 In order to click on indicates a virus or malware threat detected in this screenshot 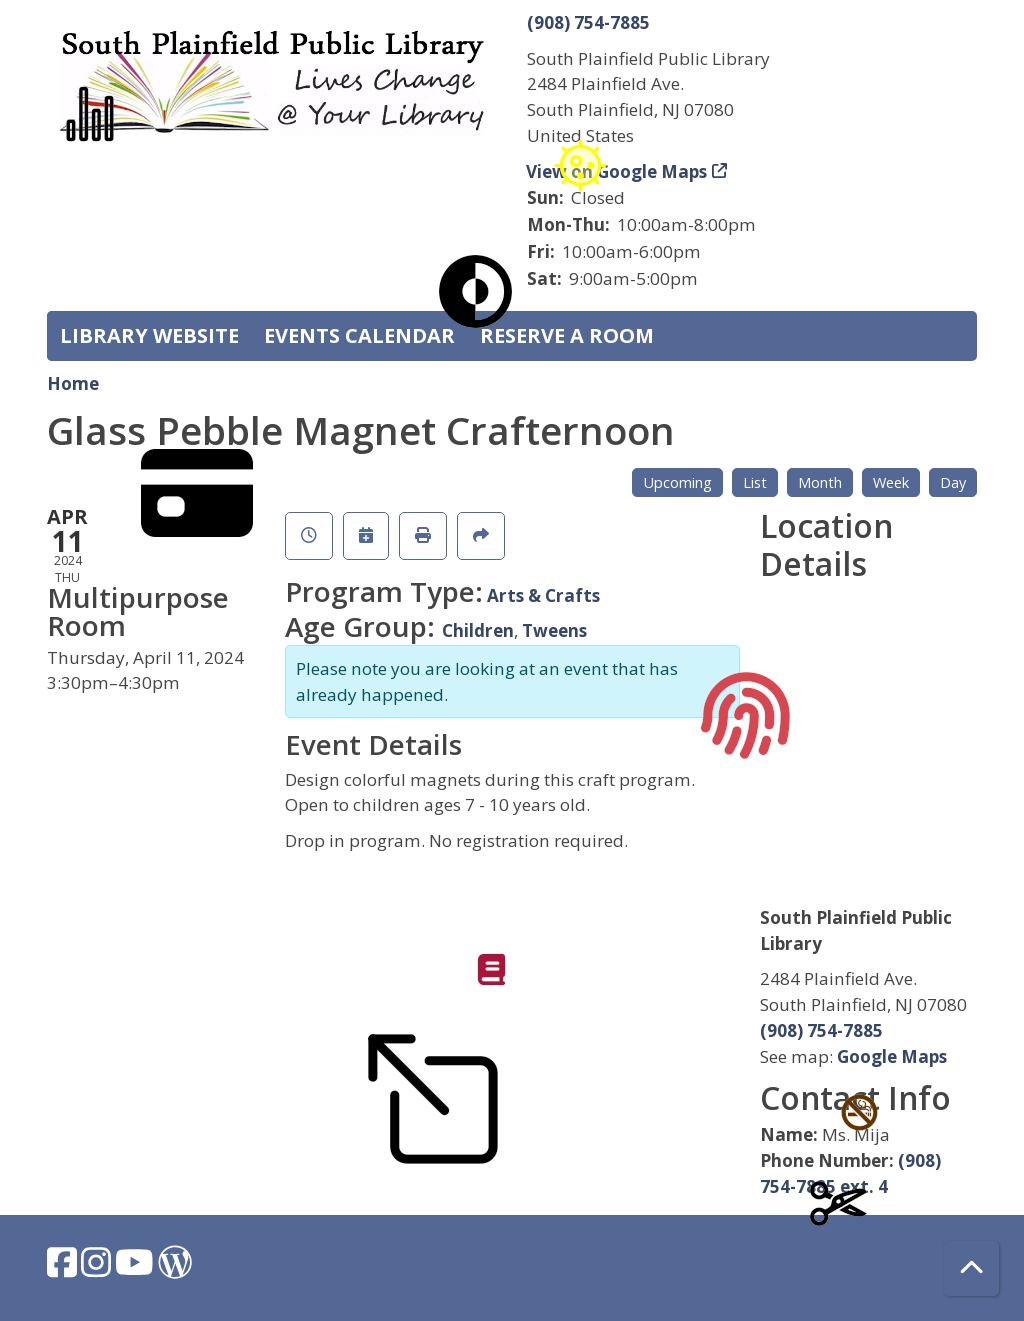, I will do `click(580, 165)`.